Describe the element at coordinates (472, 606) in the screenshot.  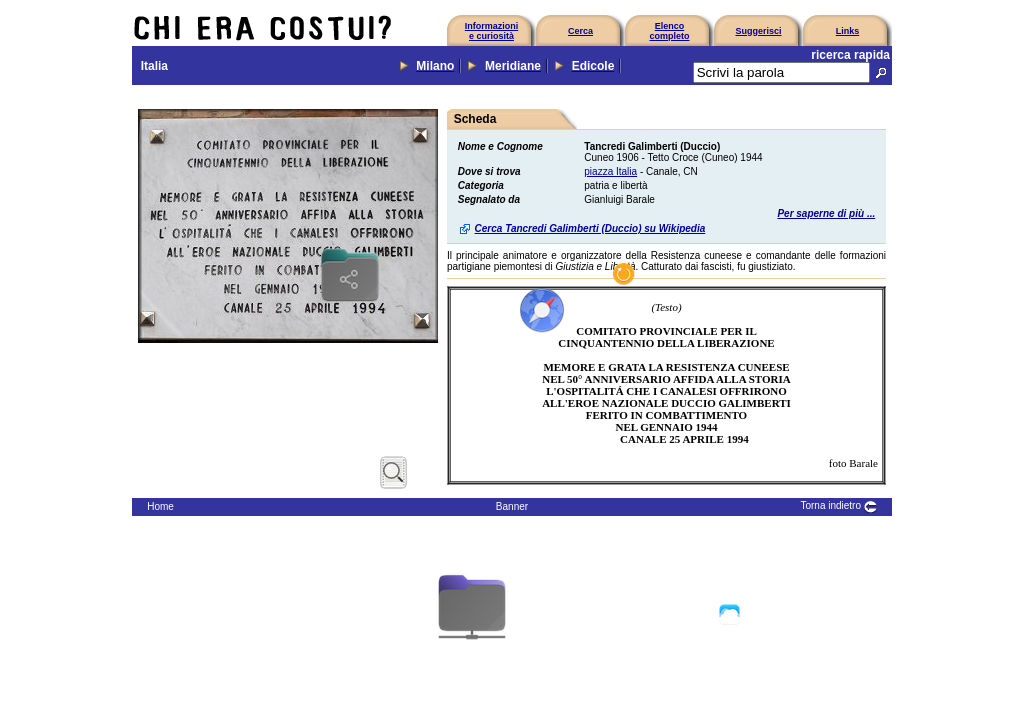
I see `access a remote or network folder` at that location.